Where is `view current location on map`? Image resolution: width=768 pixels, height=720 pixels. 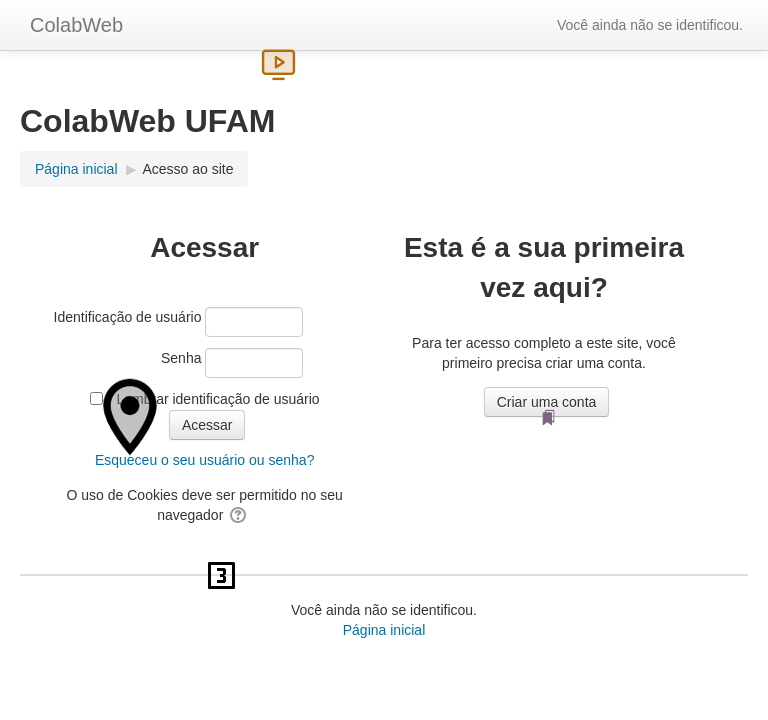 view current location on map is located at coordinates (130, 417).